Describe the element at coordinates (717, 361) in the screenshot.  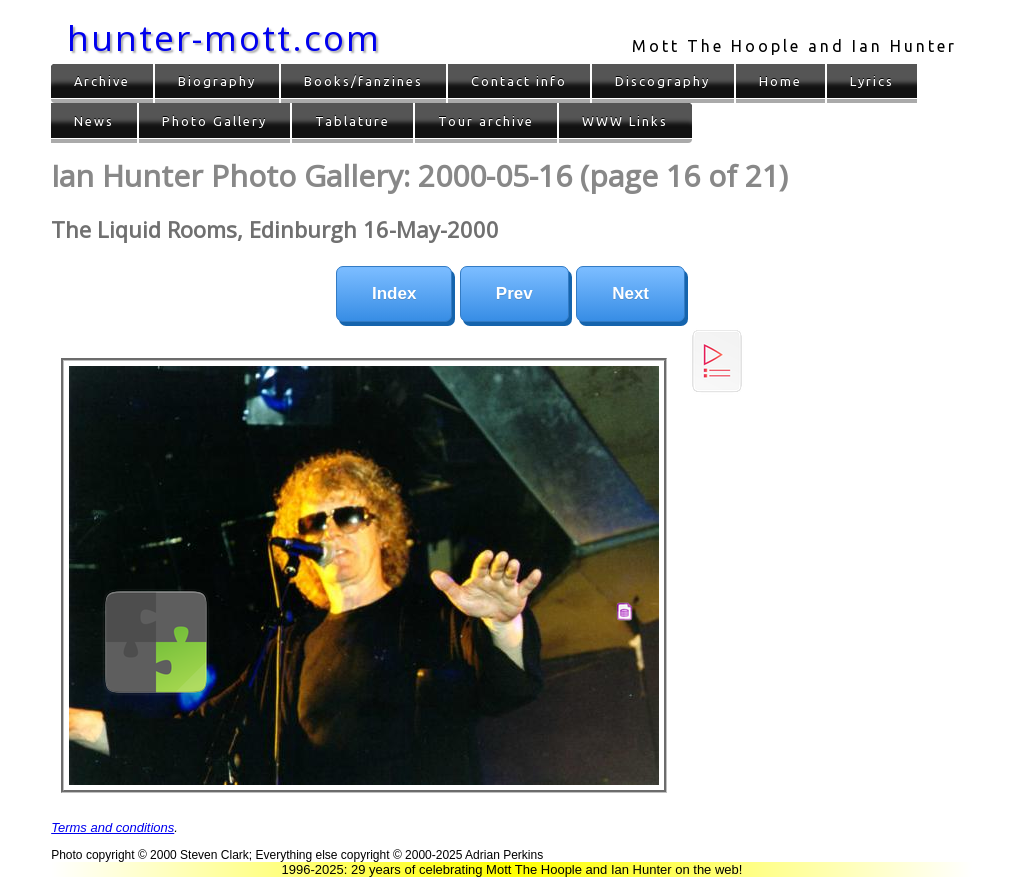
I see `an mp3 playlist file` at that location.